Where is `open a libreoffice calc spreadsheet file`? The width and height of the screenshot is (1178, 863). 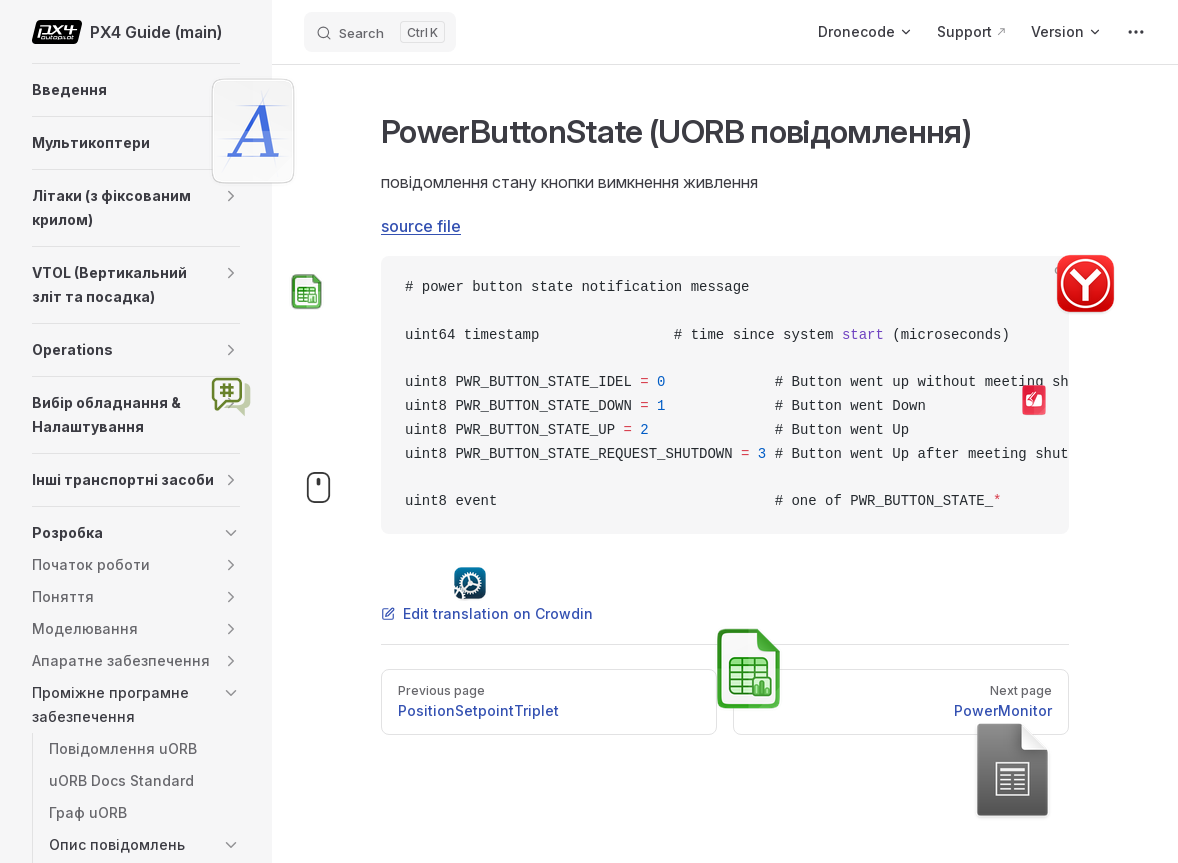 open a libreoffice calc spreadsheet file is located at coordinates (748, 668).